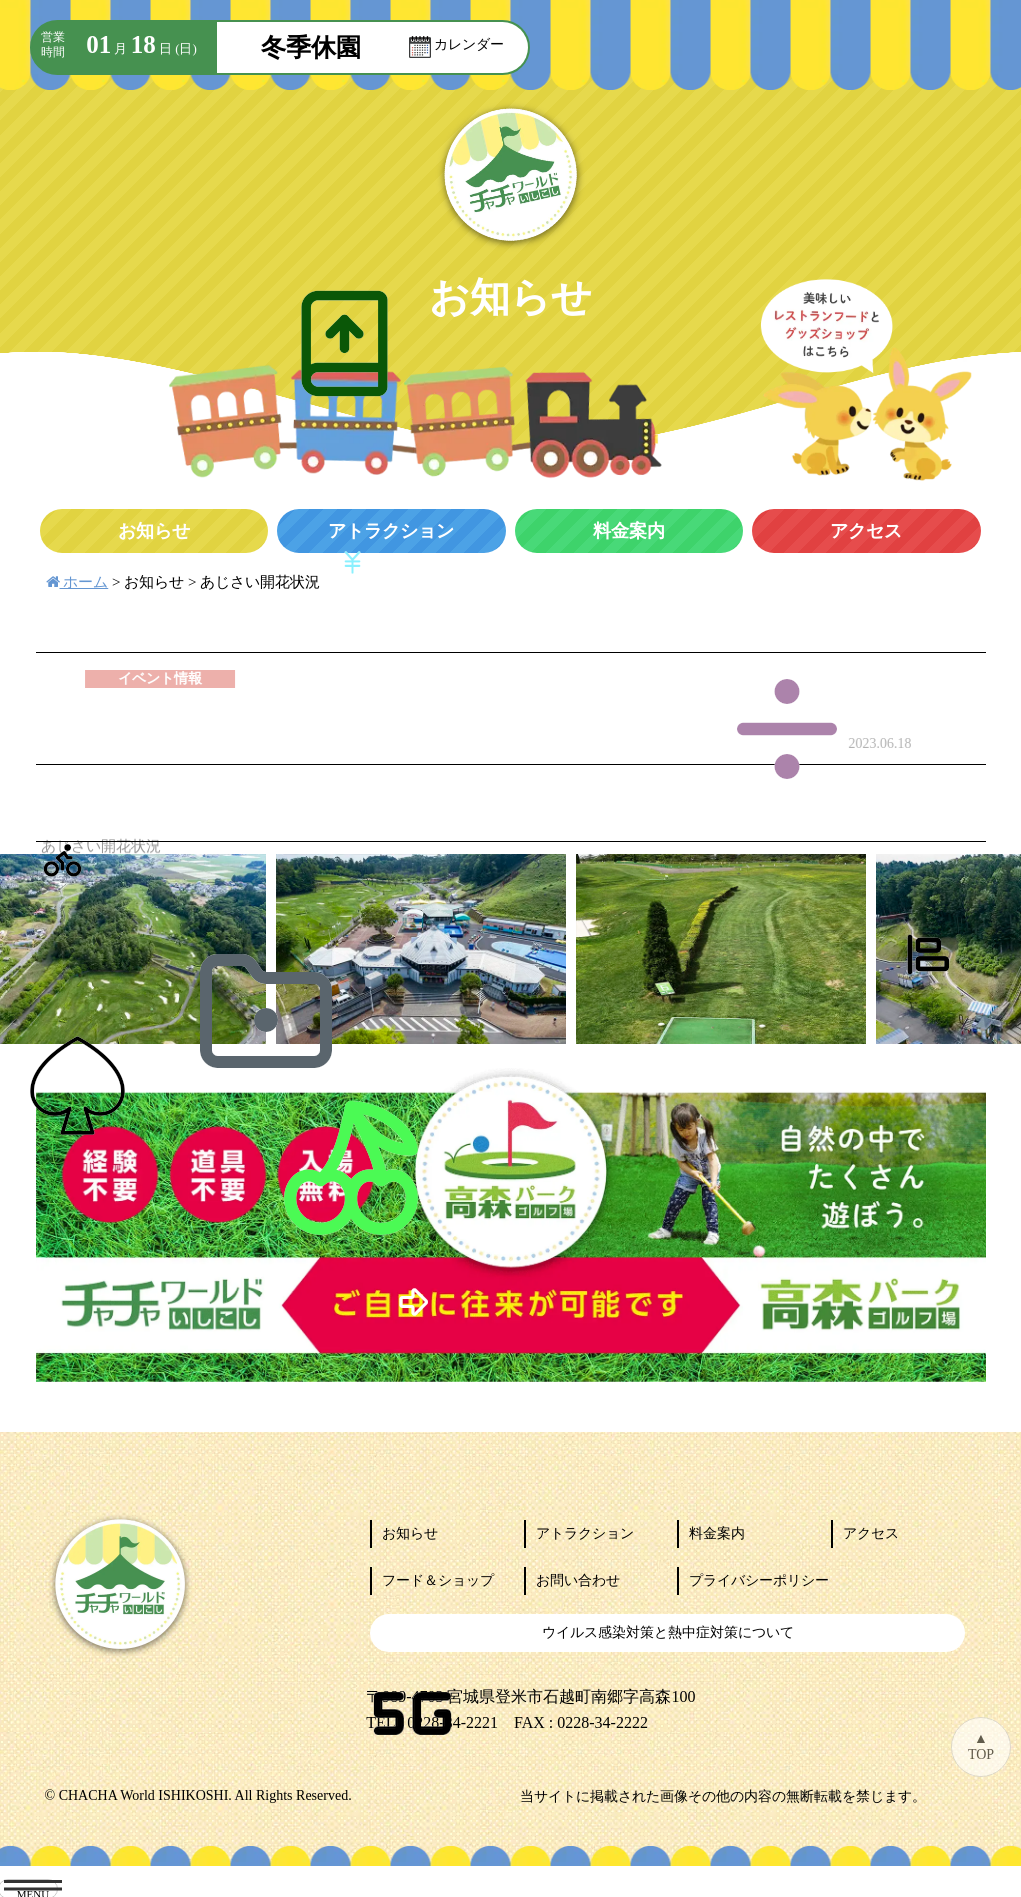 The width and height of the screenshot is (1021, 1897). Describe the element at coordinates (787, 729) in the screenshot. I see `perform division calculation` at that location.